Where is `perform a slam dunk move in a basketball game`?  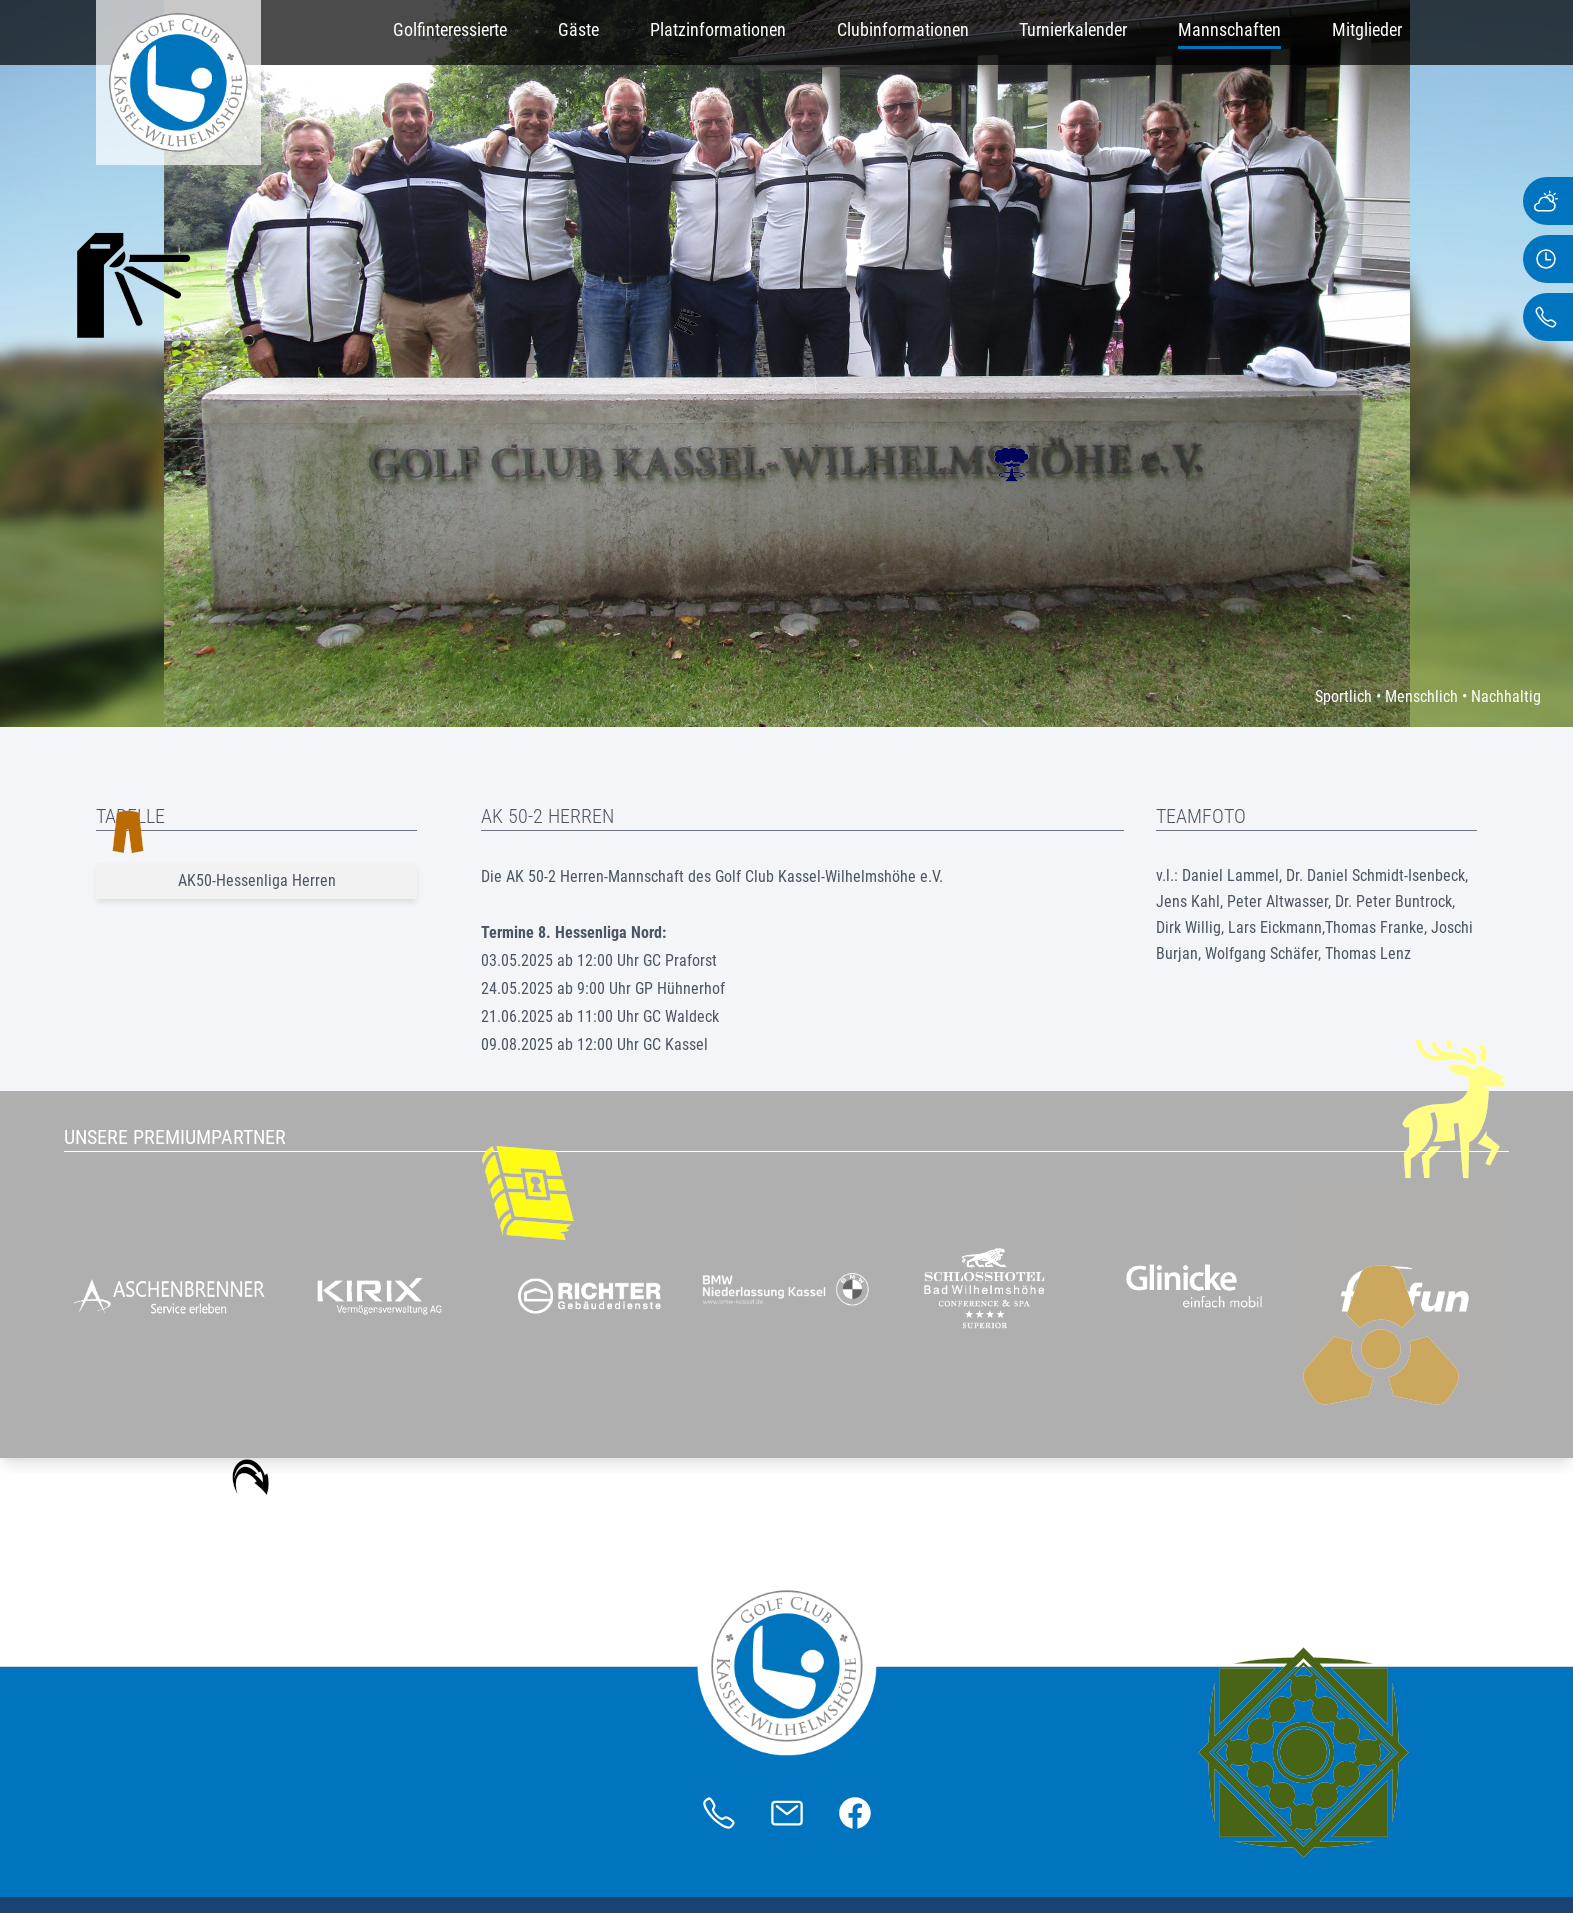
perform a slam dunk move in a basketball game is located at coordinates (250, 1477).